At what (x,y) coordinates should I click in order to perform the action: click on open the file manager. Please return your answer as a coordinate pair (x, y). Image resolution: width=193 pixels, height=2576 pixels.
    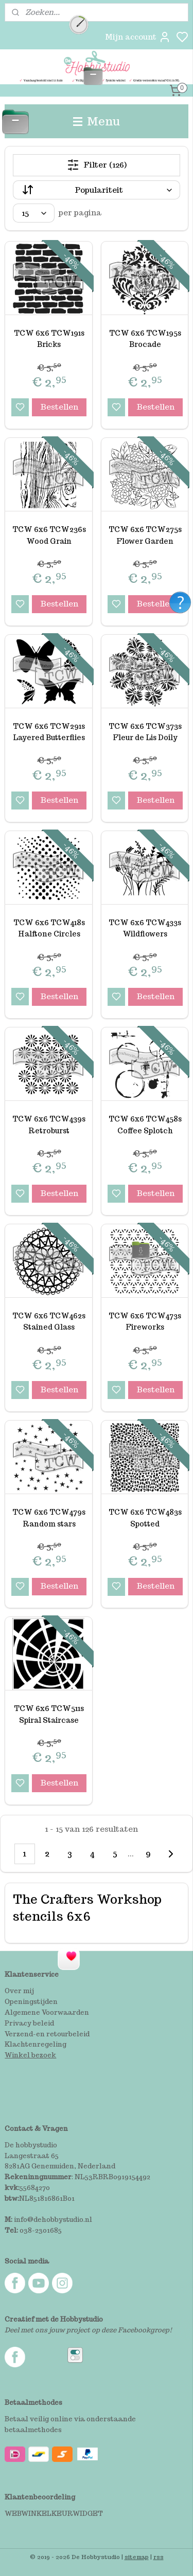
    Looking at the image, I should click on (15, 122).